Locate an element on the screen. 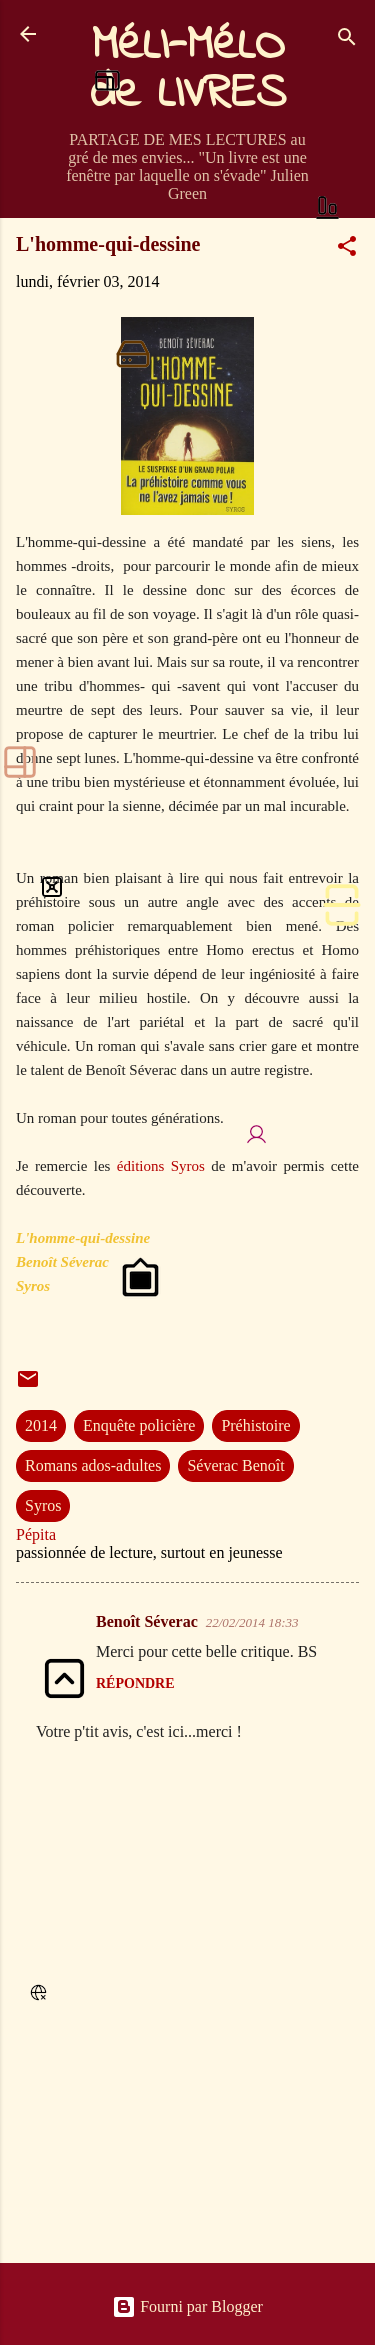 The height and width of the screenshot is (2345, 375). no internet connection is located at coordinates (38, 1992).